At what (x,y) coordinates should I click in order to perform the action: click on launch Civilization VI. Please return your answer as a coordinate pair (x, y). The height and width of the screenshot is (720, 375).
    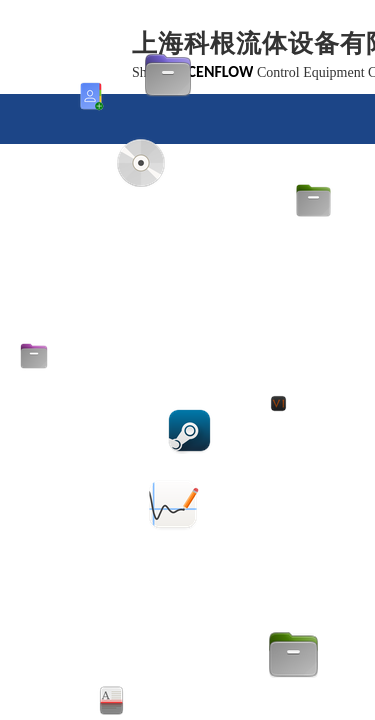
    Looking at the image, I should click on (278, 403).